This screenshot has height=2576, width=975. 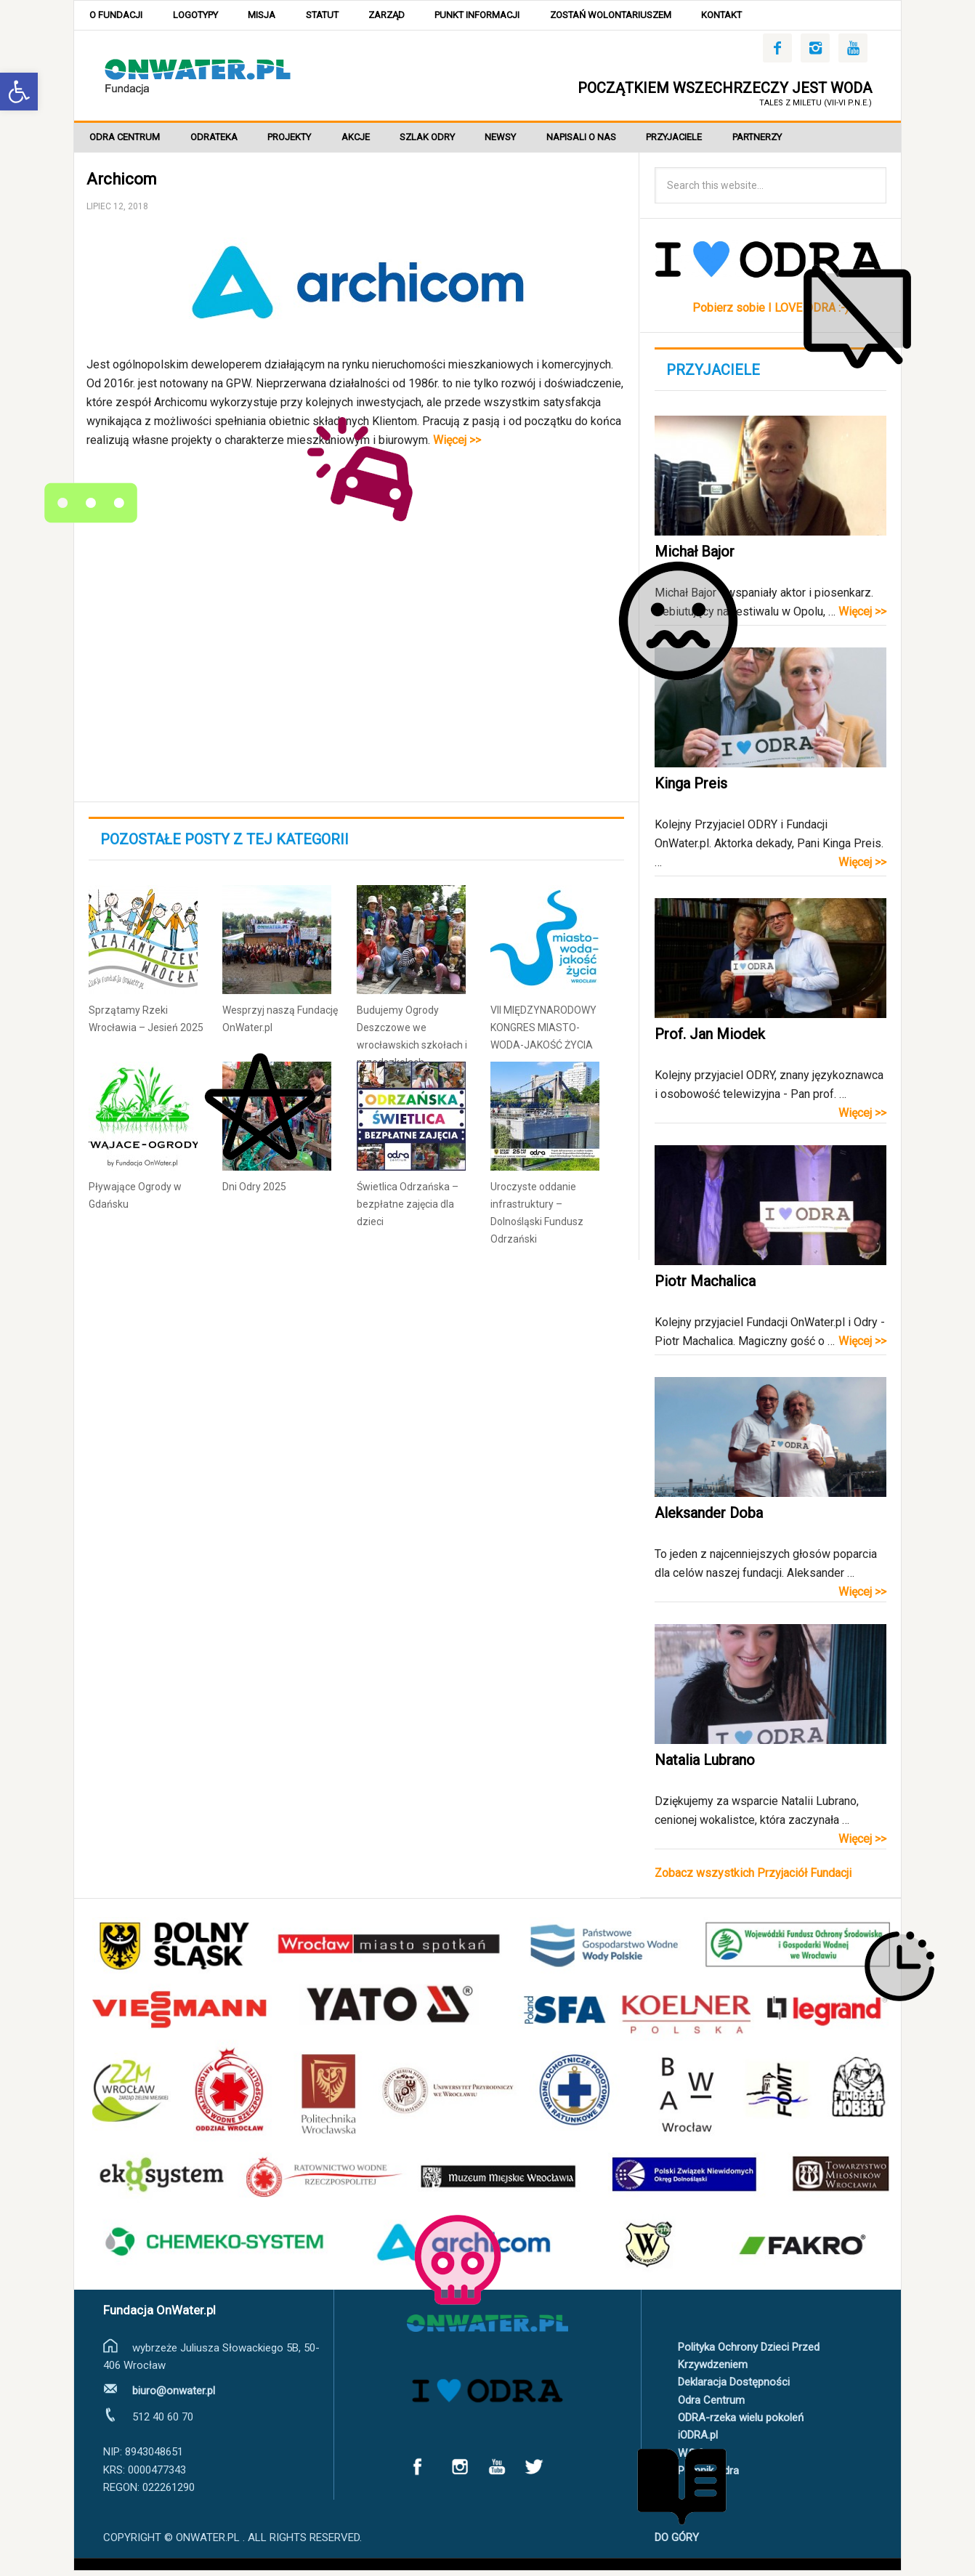 What do you see at coordinates (260, 1113) in the screenshot?
I see `select or apply a pentagram symbol` at bounding box center [260, 1113].